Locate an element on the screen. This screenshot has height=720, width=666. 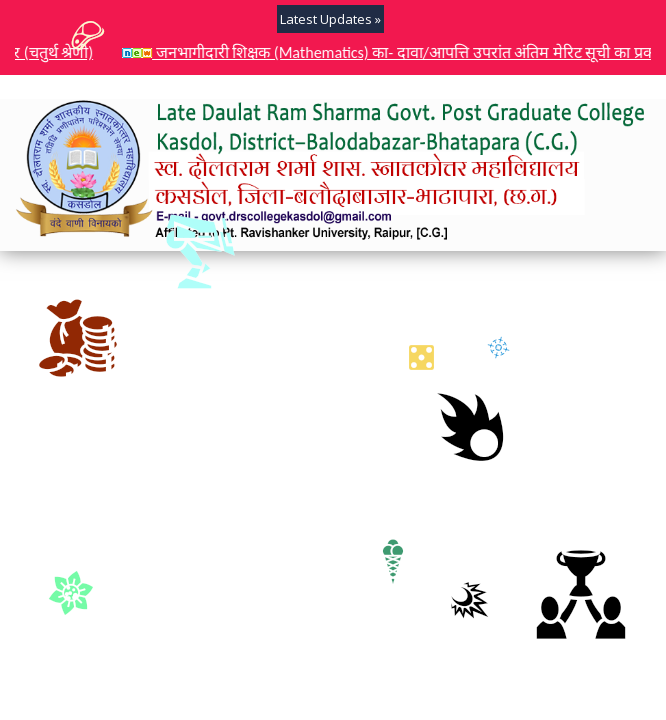
indicates a burning or fire effect status is located at coordinates (468, 425).